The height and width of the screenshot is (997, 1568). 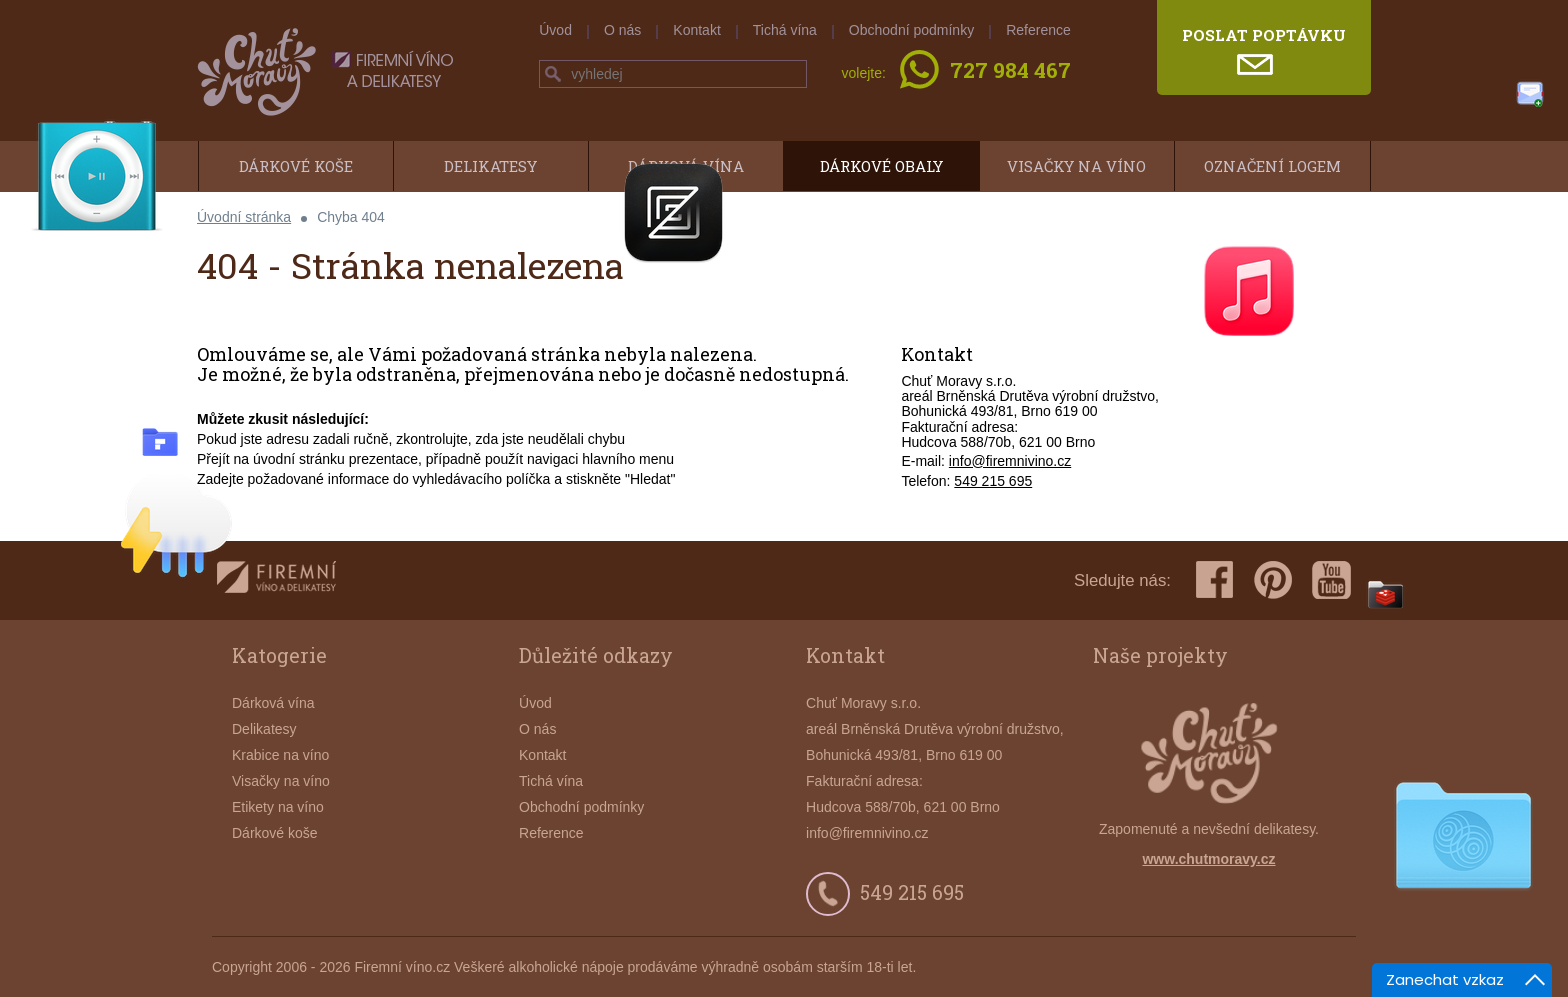 I want to click on open Apple Music app, so click(x=1249, y=291).